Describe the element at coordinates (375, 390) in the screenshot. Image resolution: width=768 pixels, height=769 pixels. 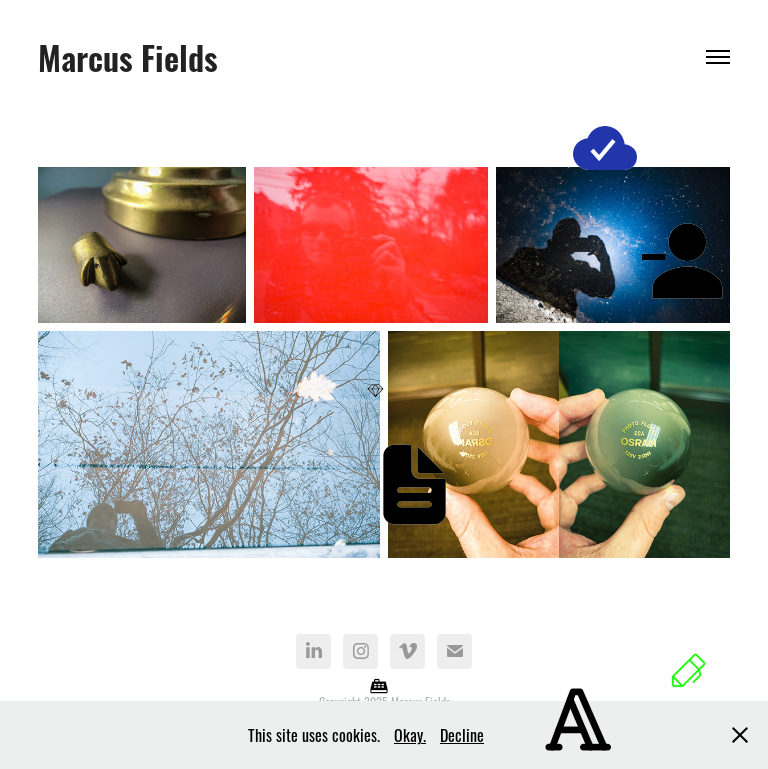
I see `open Sketch design application` at that location.